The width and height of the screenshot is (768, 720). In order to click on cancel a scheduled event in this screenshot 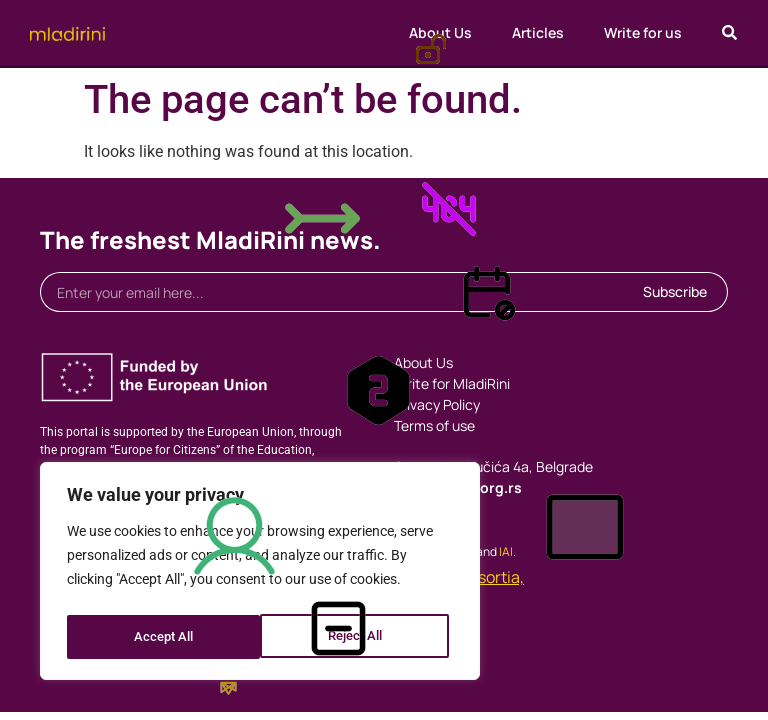, I will do `click(487, 292)`.